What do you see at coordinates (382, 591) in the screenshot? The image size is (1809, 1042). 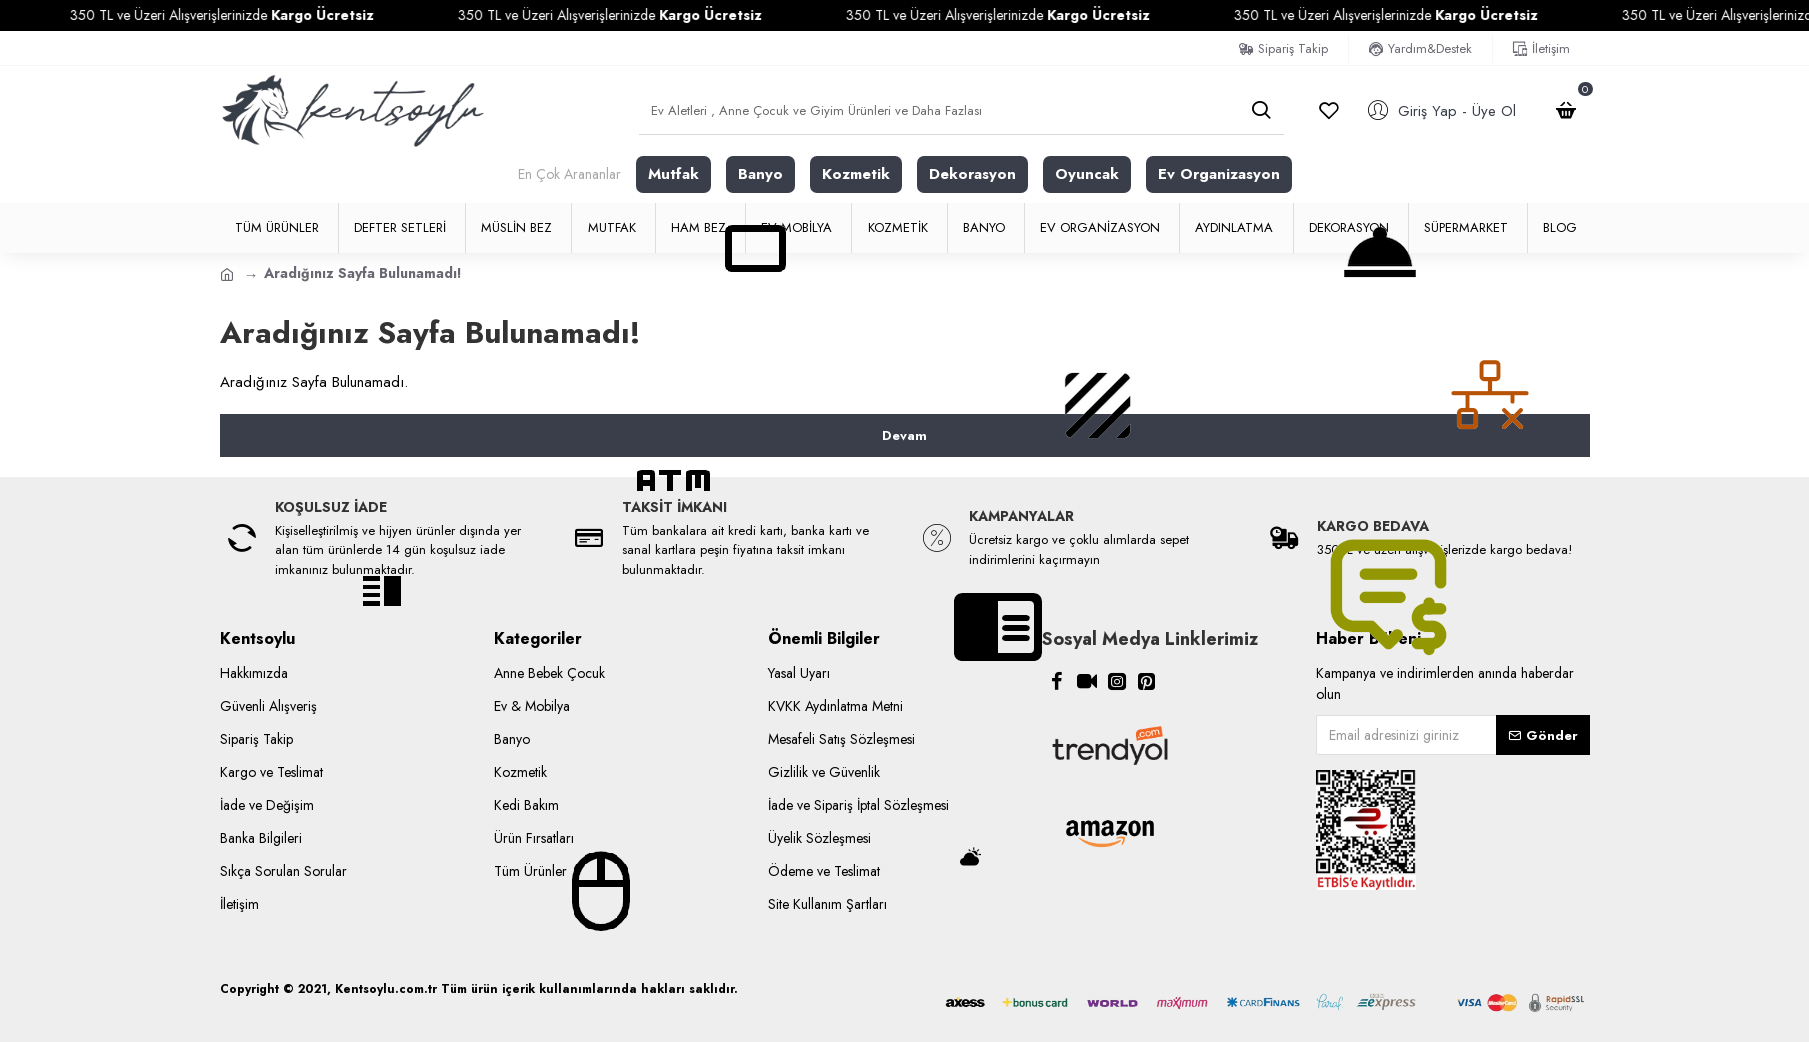 I see `toggle vertical split view layout` at bounding box center [382, 591].